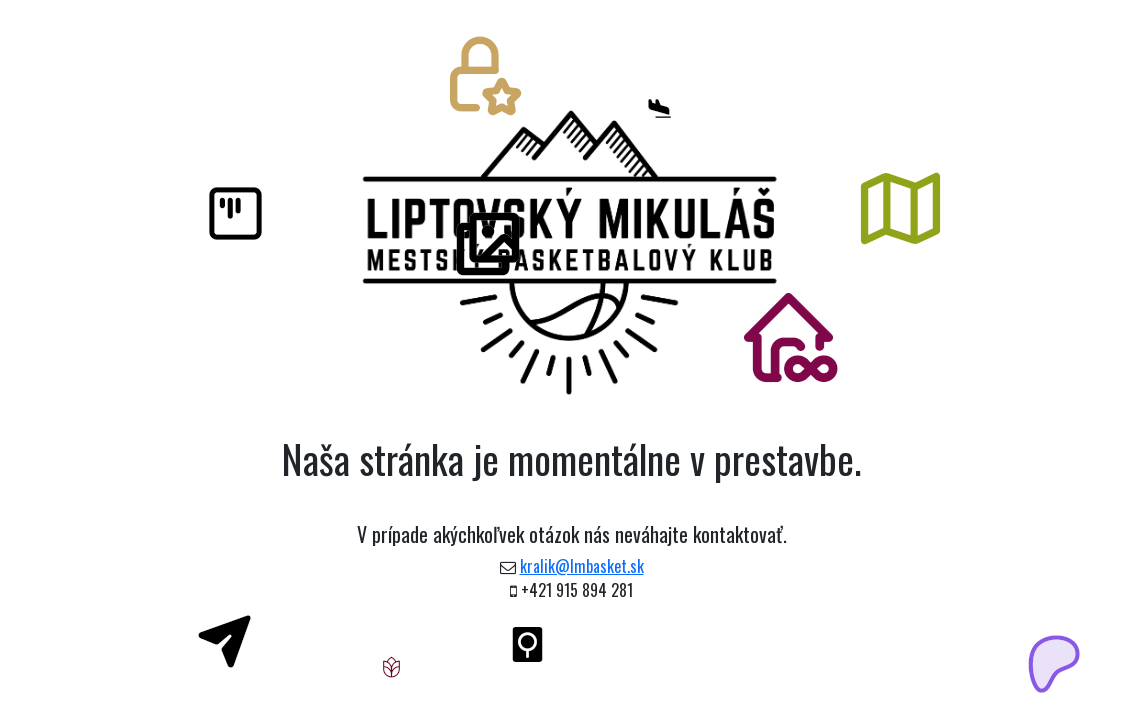 The height and width of the screenshot is (720, 1143). Describe the element at coordinates (488, 244) in the screenshot. I see `view photo gallery` at that location.